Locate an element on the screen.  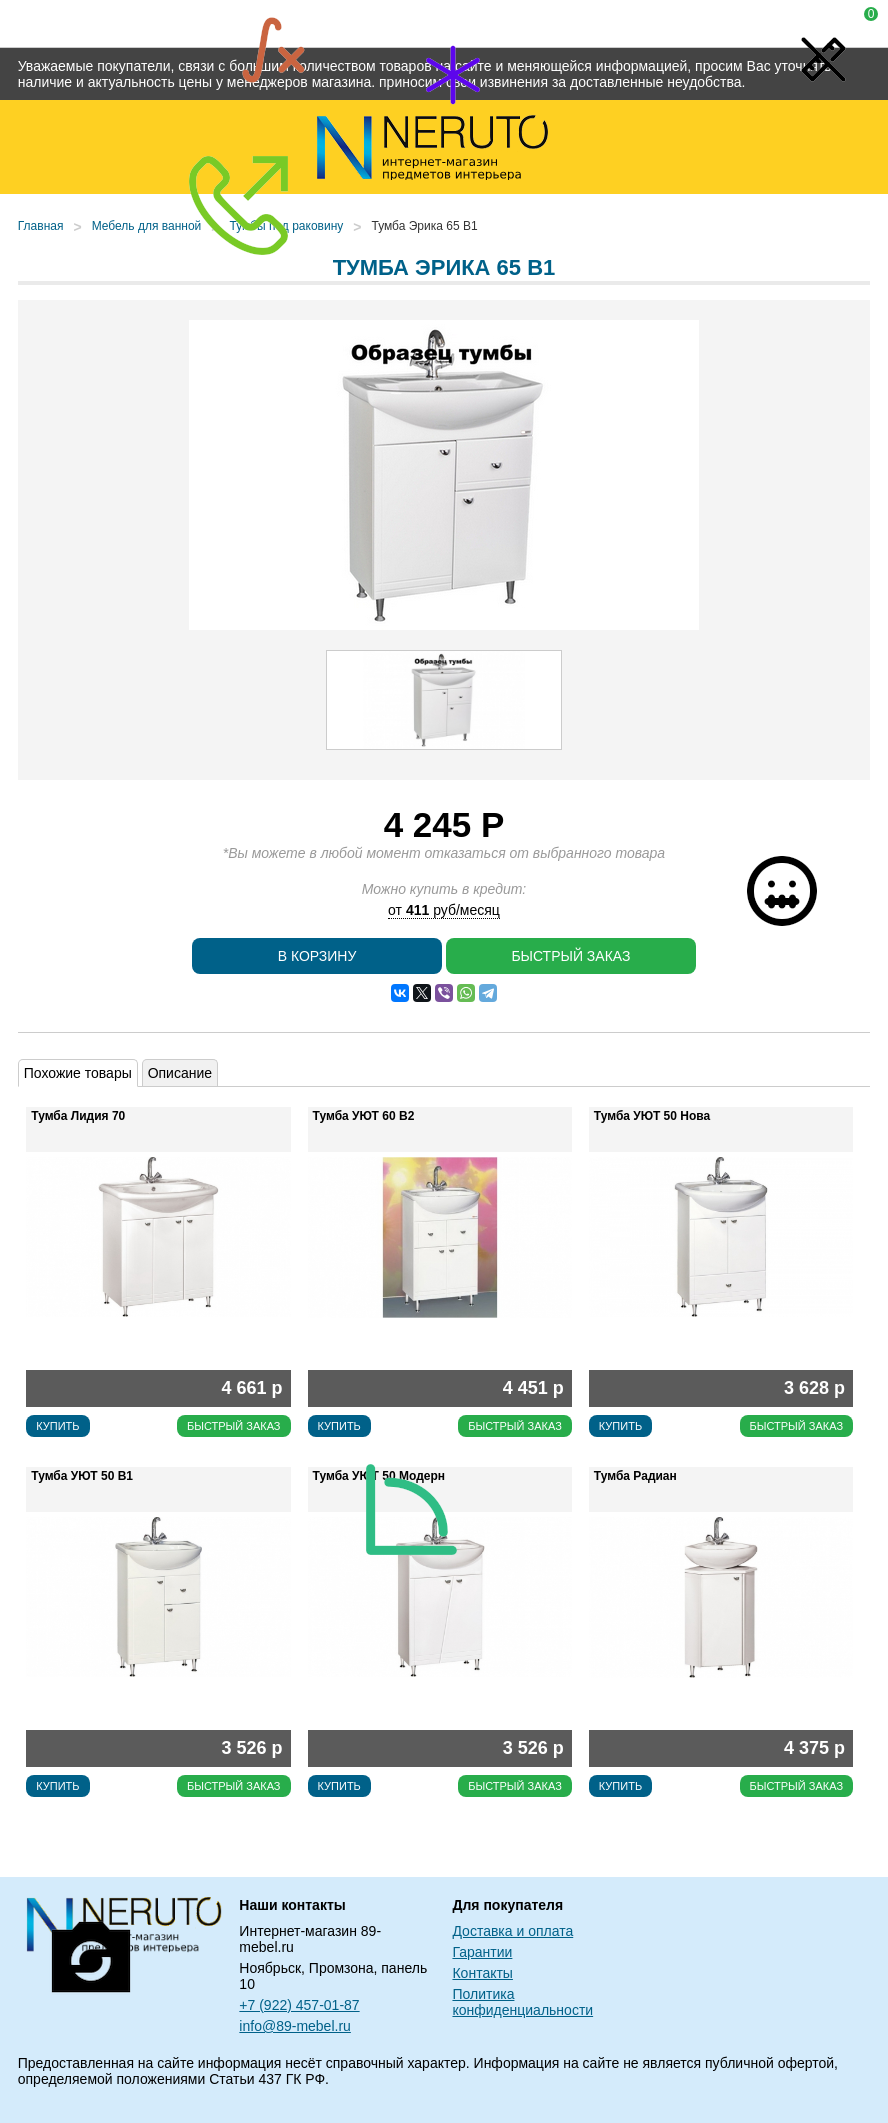
disable measurement tools is located at coordinates (823, 59).